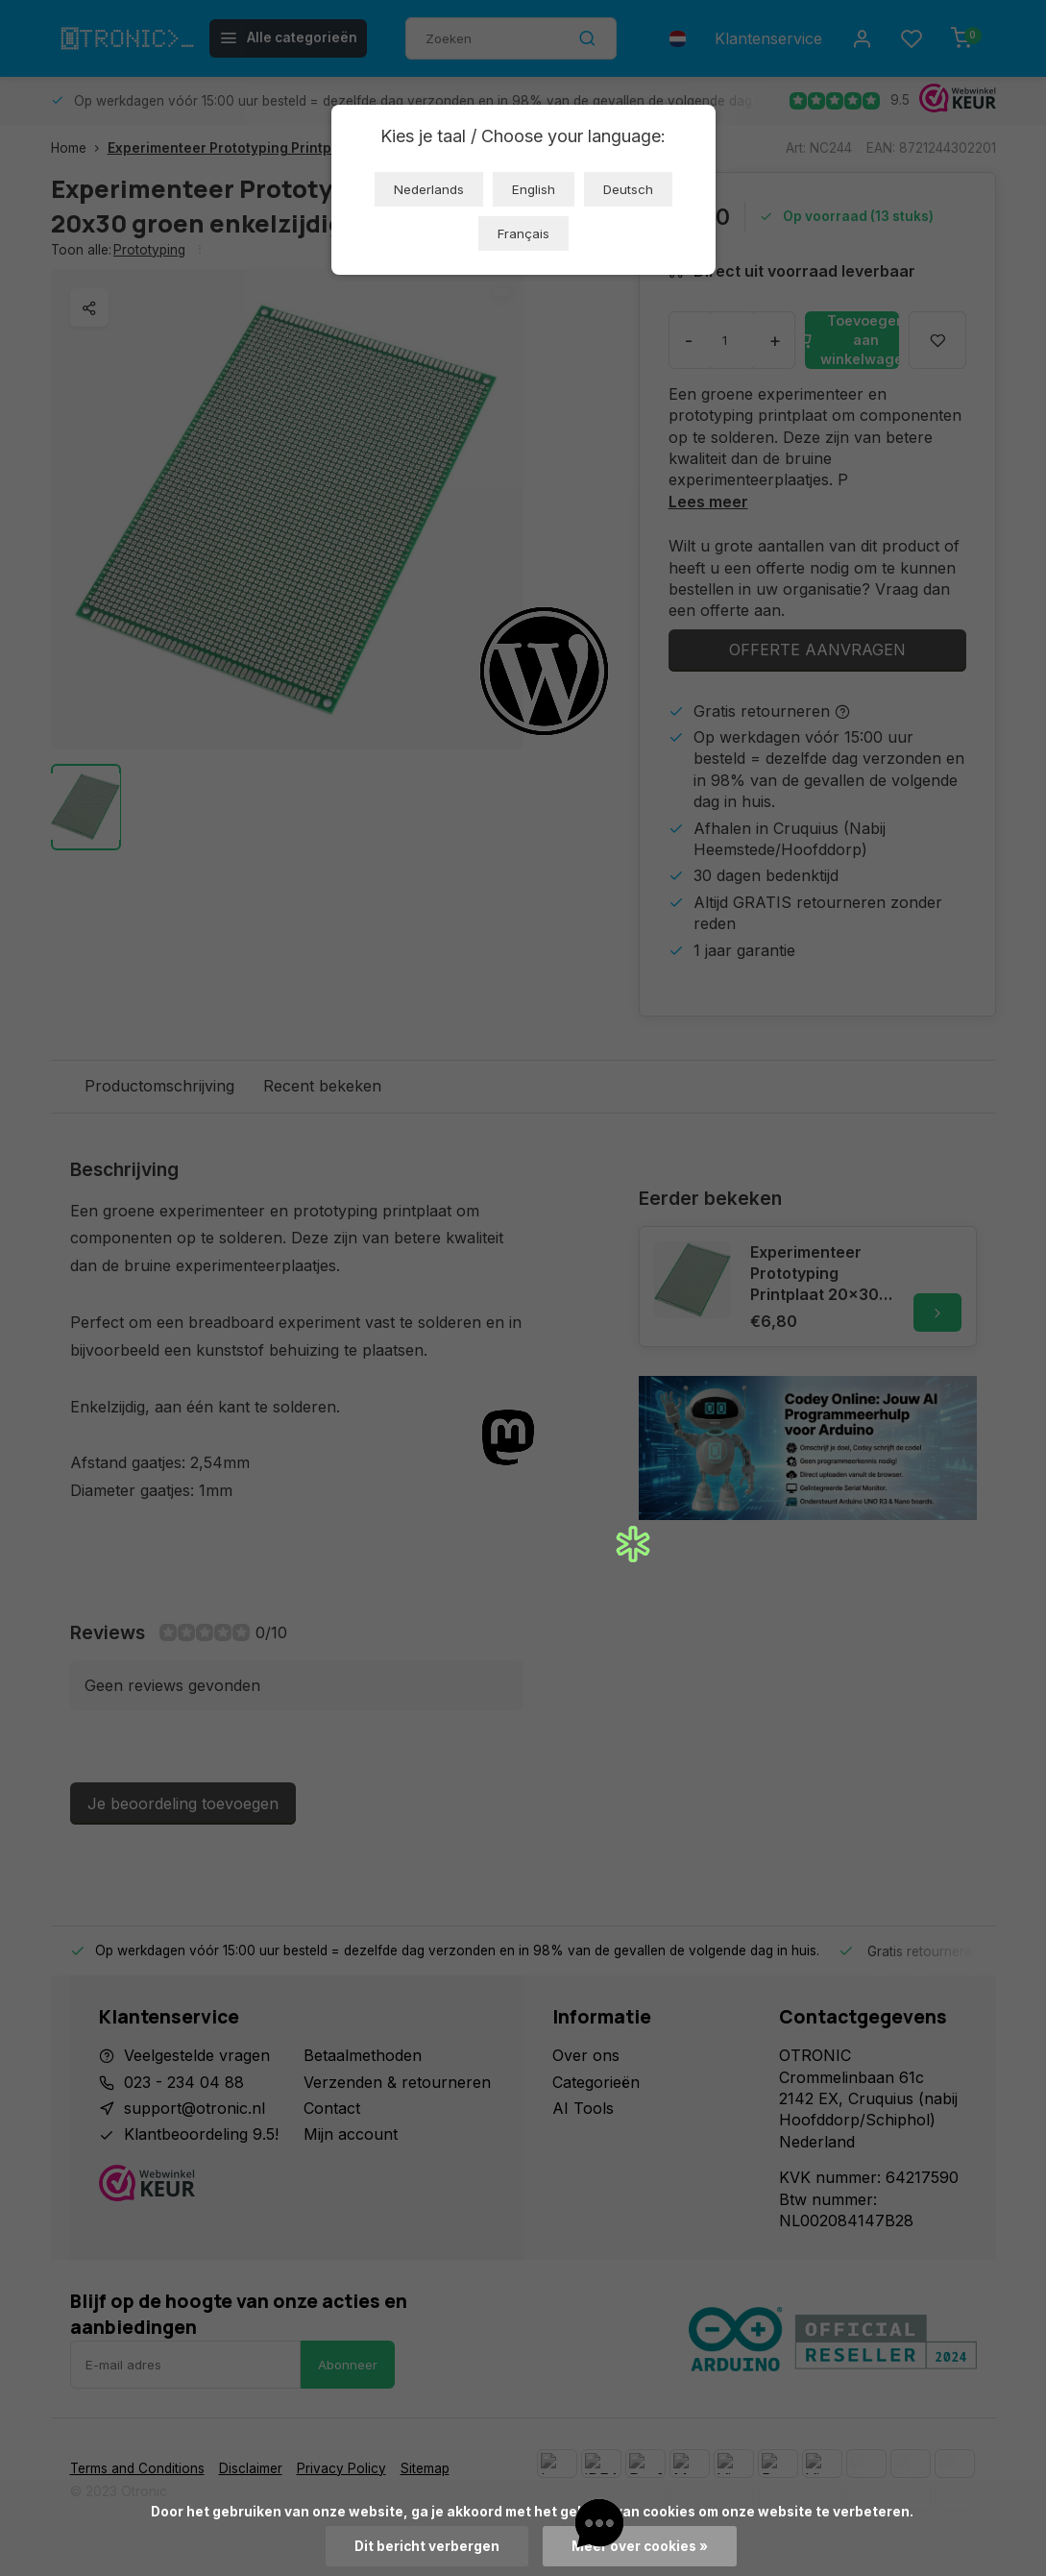 The width and height of the screenshot is (1046, 2576). What do you see at coordinates (633, 1544) in the screenshot?
I see `access medical or health-related features` at bounding box center [633, 1544].